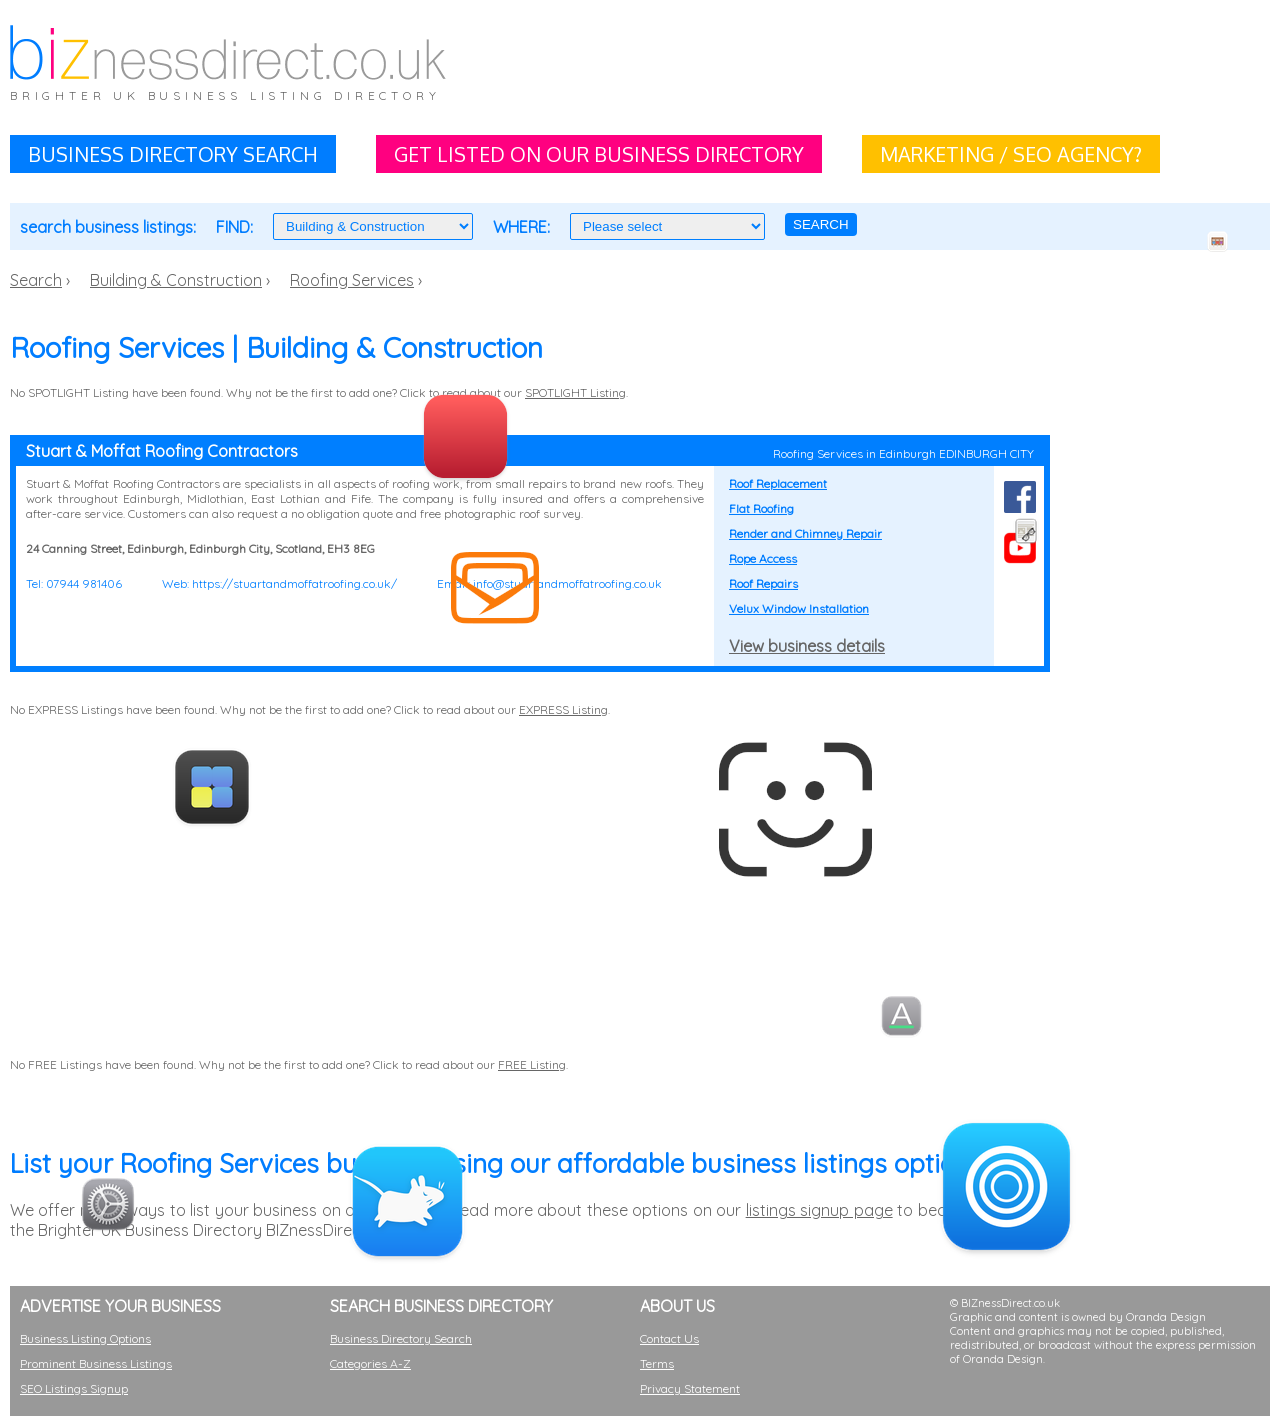 This screenshot has height=1426, width=1280. What do you see at coordinates (1026, 531) in the screenshot?
I see `open office or productivity applications` at bounding box center [1026, 531].